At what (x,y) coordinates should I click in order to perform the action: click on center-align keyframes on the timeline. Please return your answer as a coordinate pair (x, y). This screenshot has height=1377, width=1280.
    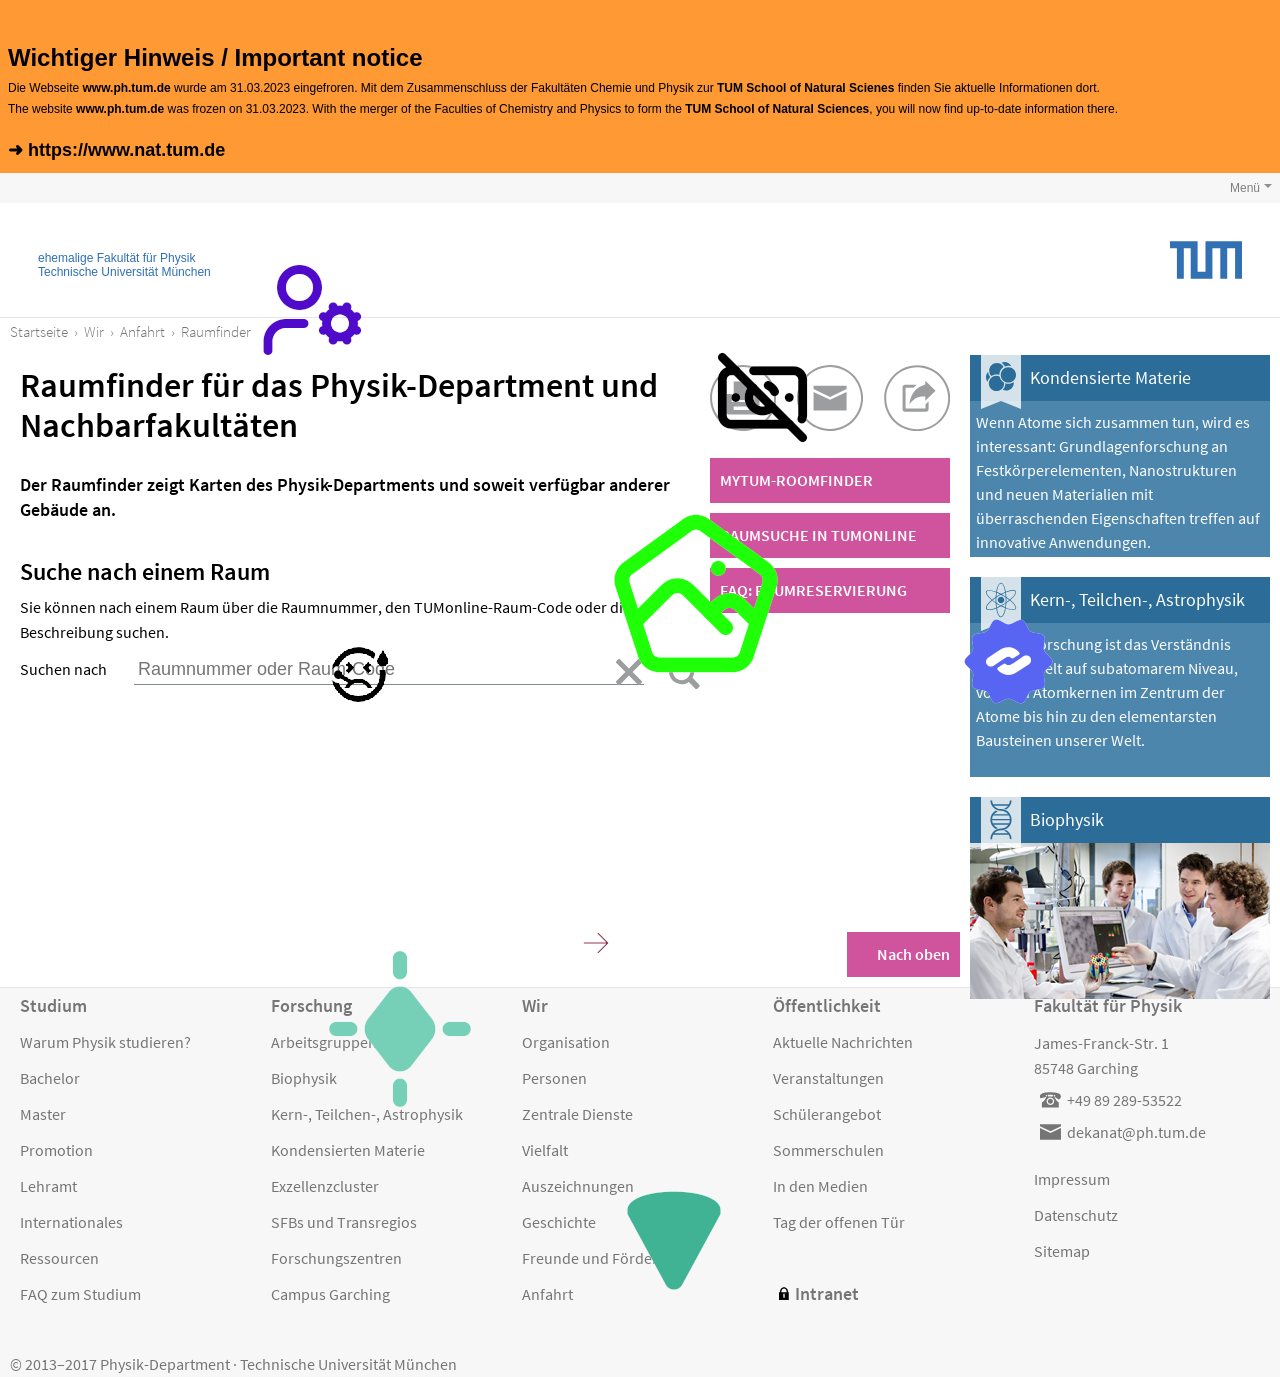
    Looking at the image, I should click on (400, 1029).